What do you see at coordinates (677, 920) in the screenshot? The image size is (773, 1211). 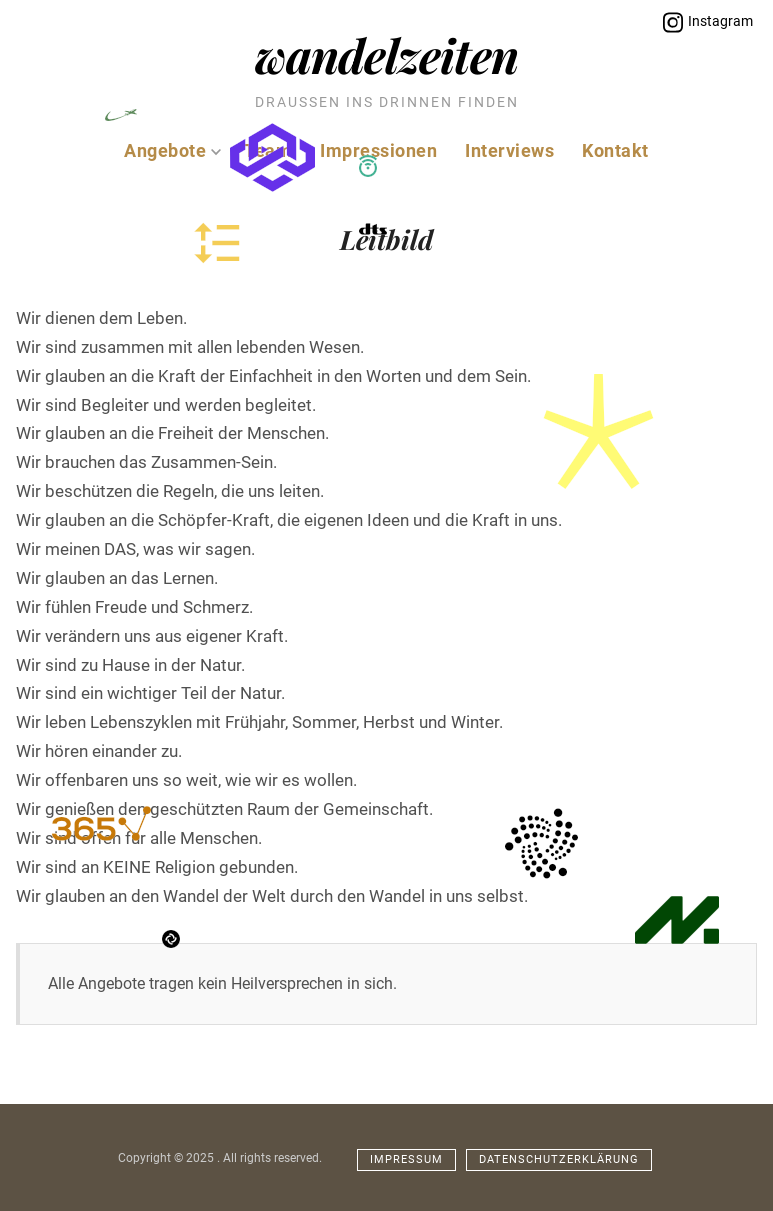 I see `meizu brand logo` at bounding box center [677, 920].